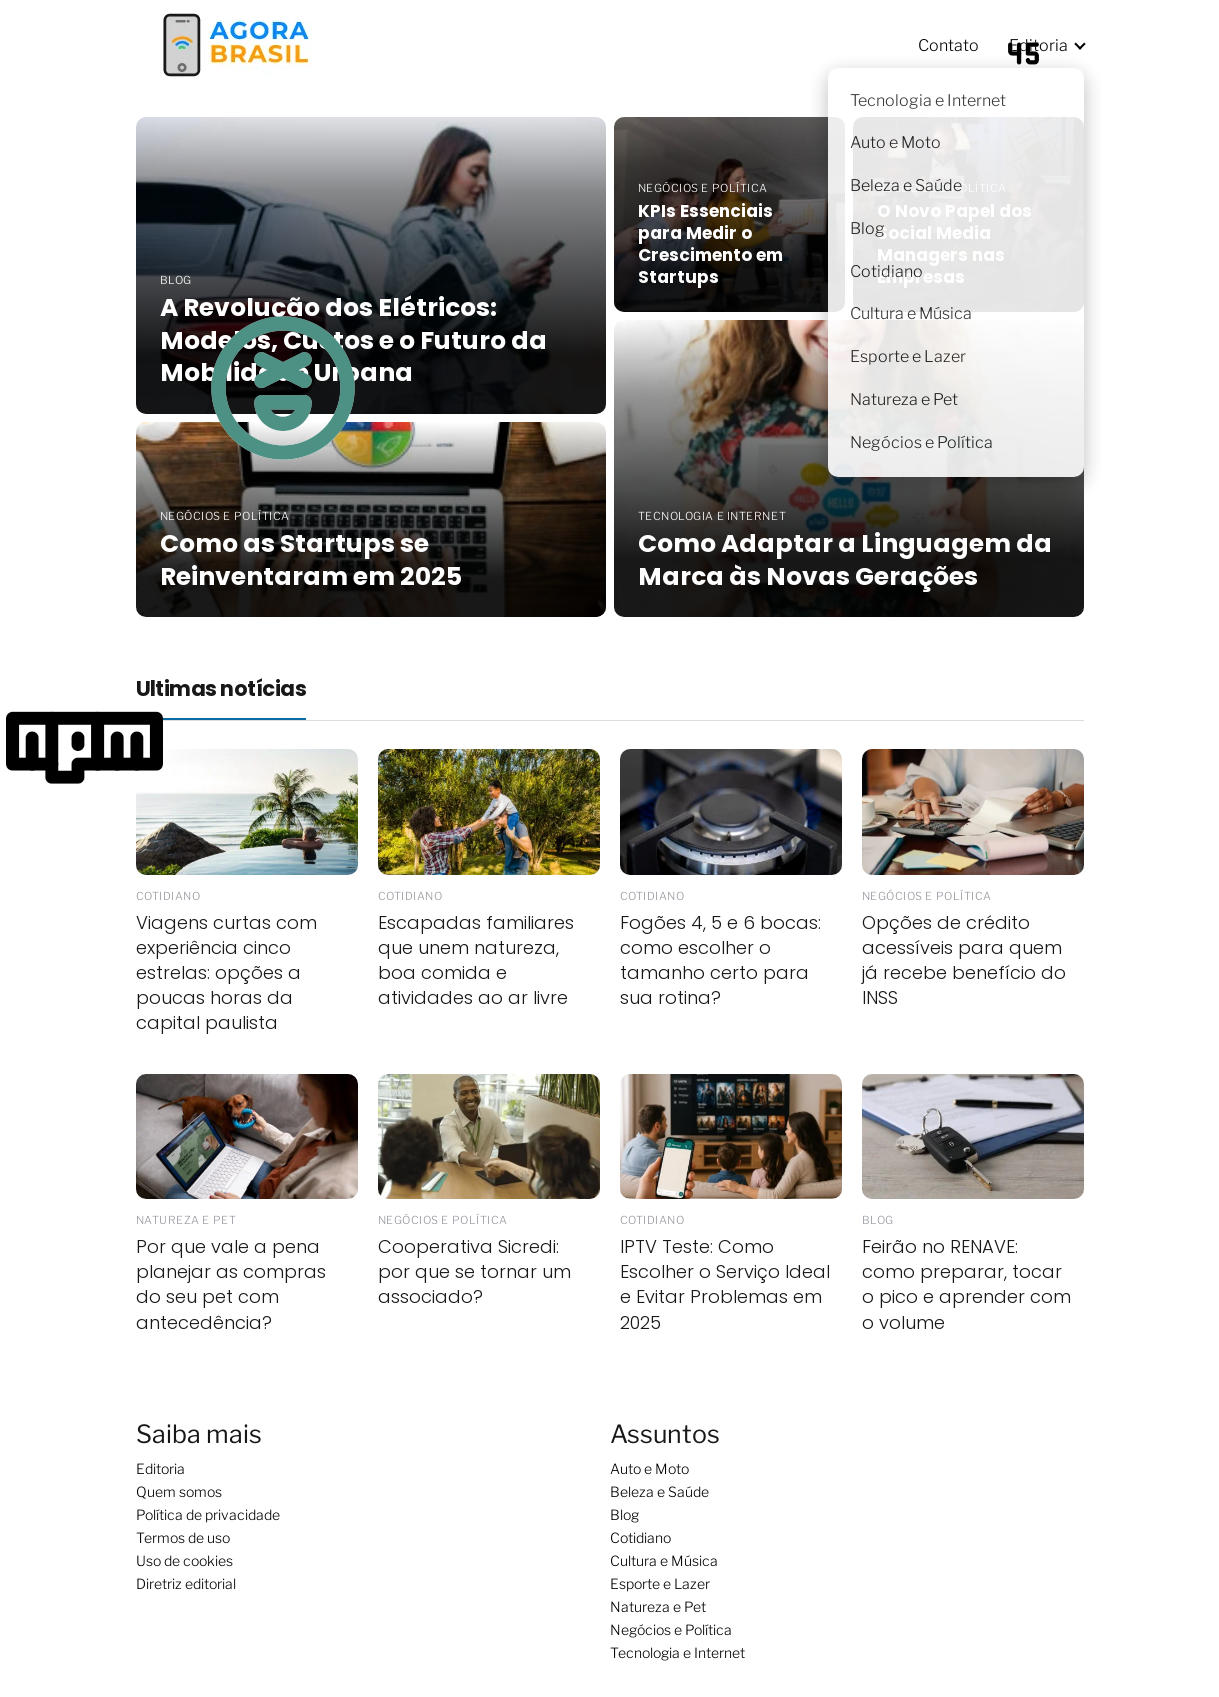 The image size is (1219, 1697). Describe the element at coordinates (84, 744) in the screenshot. I see `npm package manager logo` at that location.